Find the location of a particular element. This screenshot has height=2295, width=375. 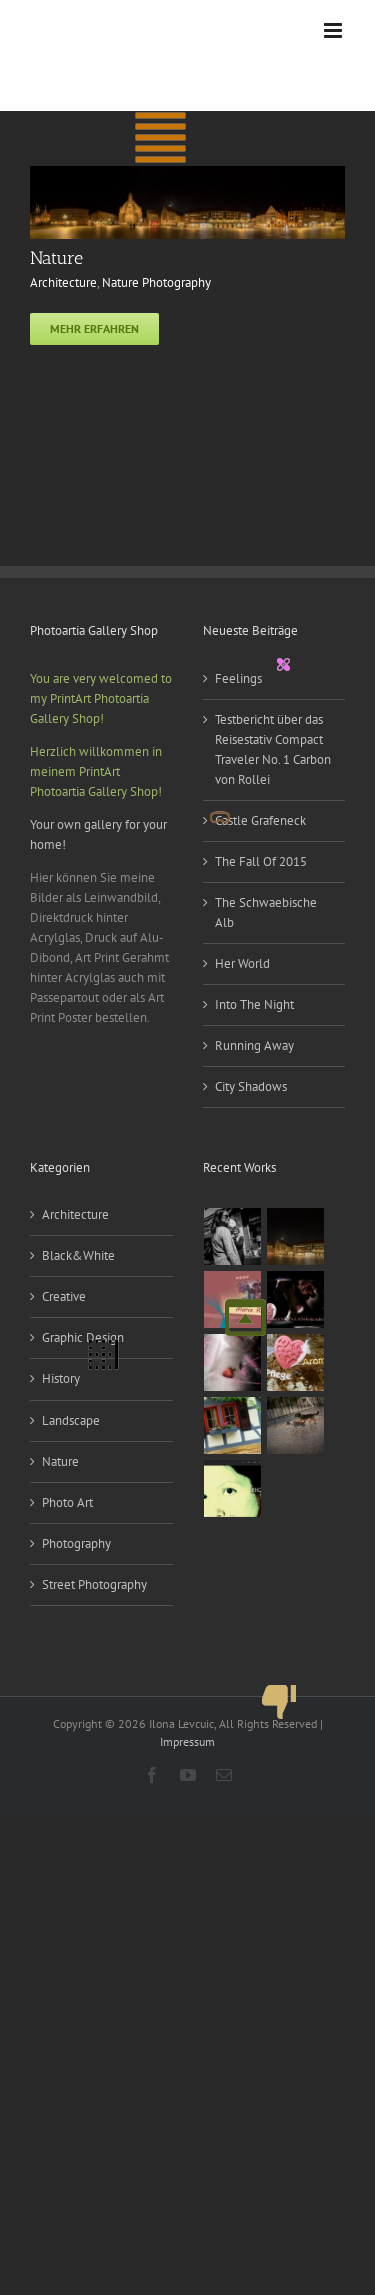

access first aid or health resources is located at coordinates (283, 664).